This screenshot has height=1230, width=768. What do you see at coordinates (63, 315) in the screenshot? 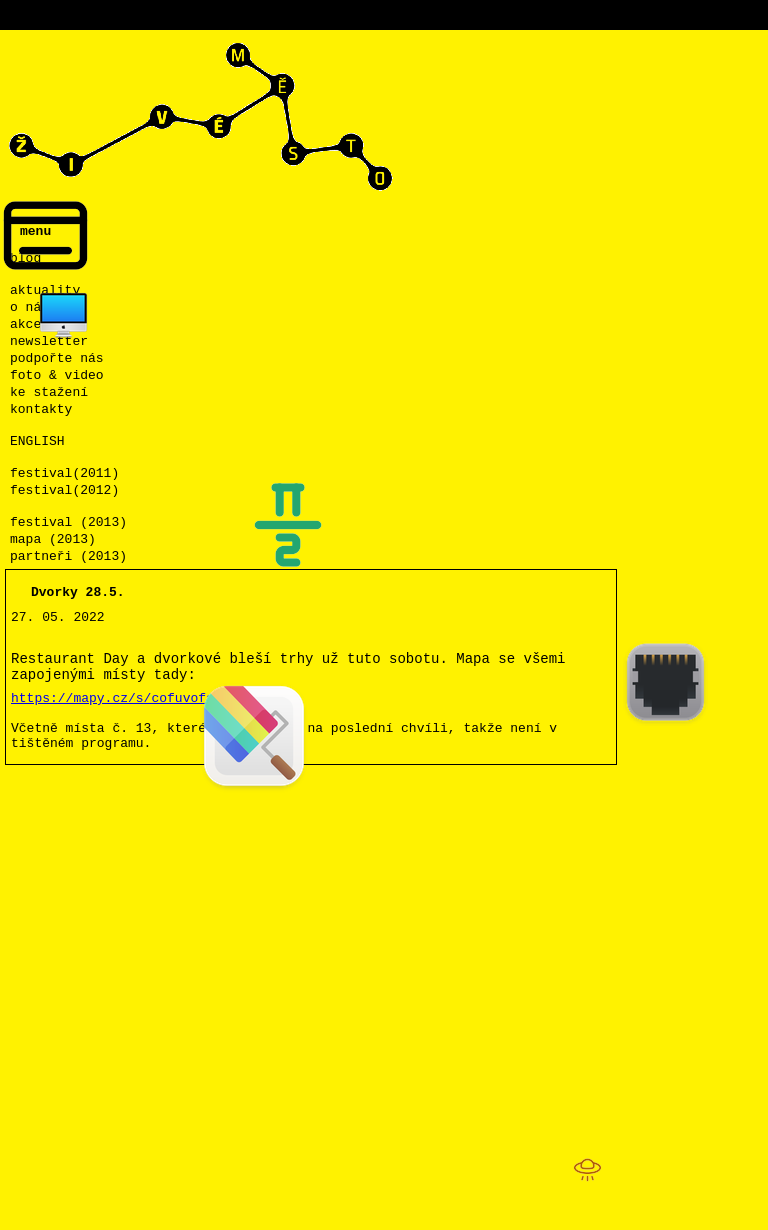
I see `access desktop or computer settings` at bounding box center [63, 315].